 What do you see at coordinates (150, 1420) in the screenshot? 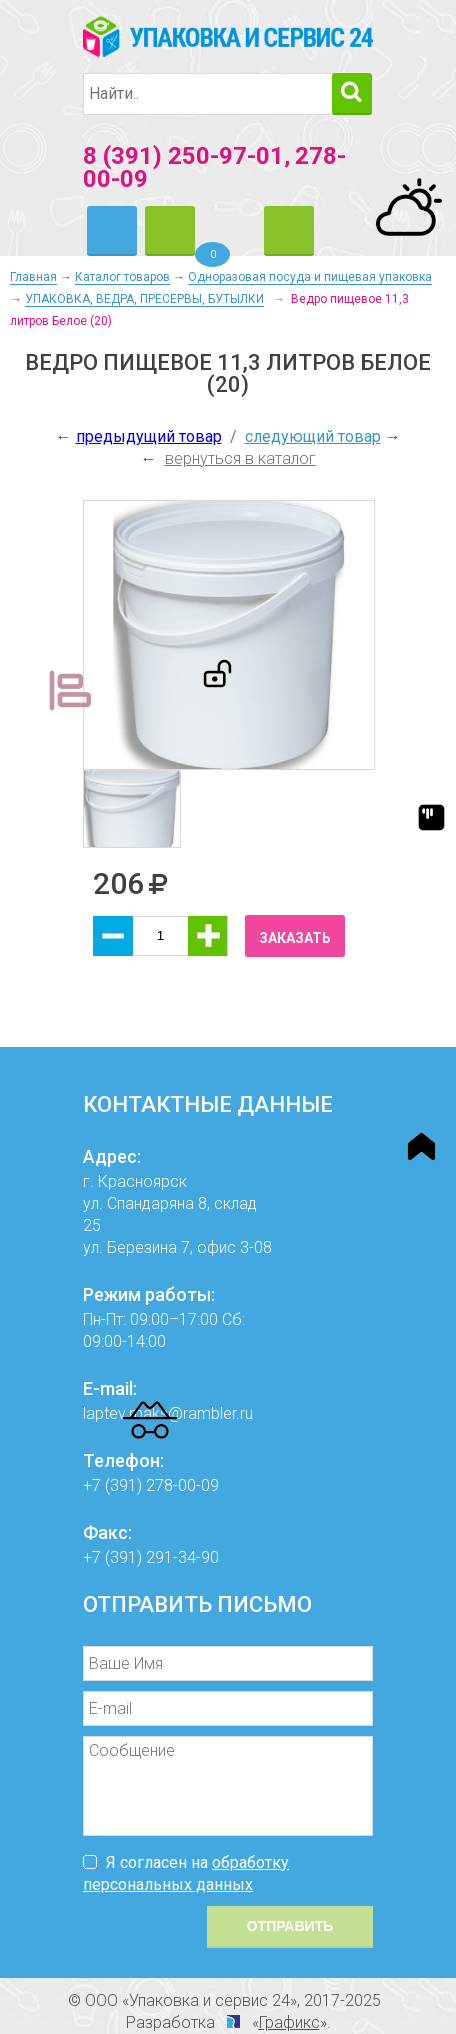
I see `enable incognito or private browsing mode` at bounding box center [150, 1420].